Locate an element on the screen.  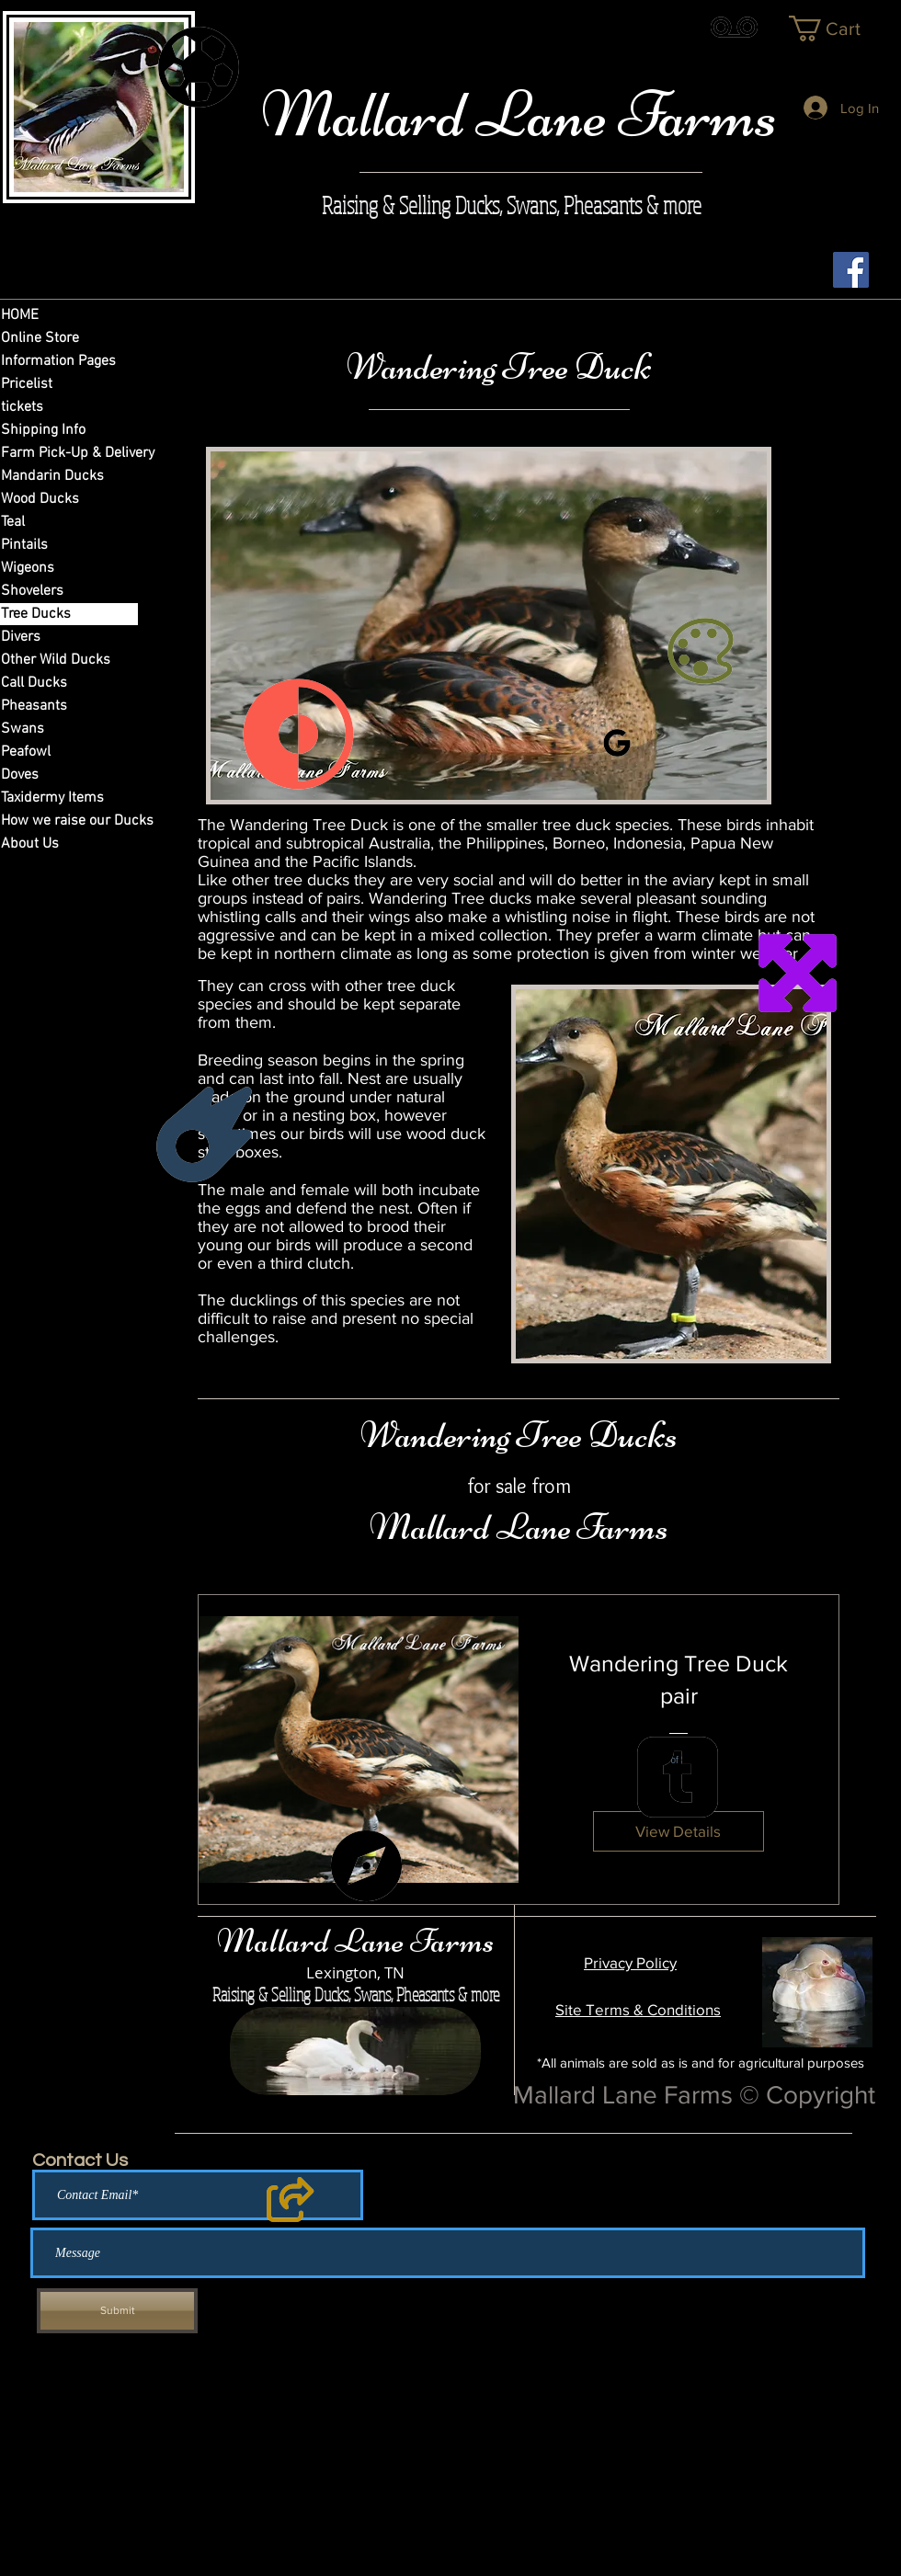
maximize window to full screen is located at coordinates (797, 973).